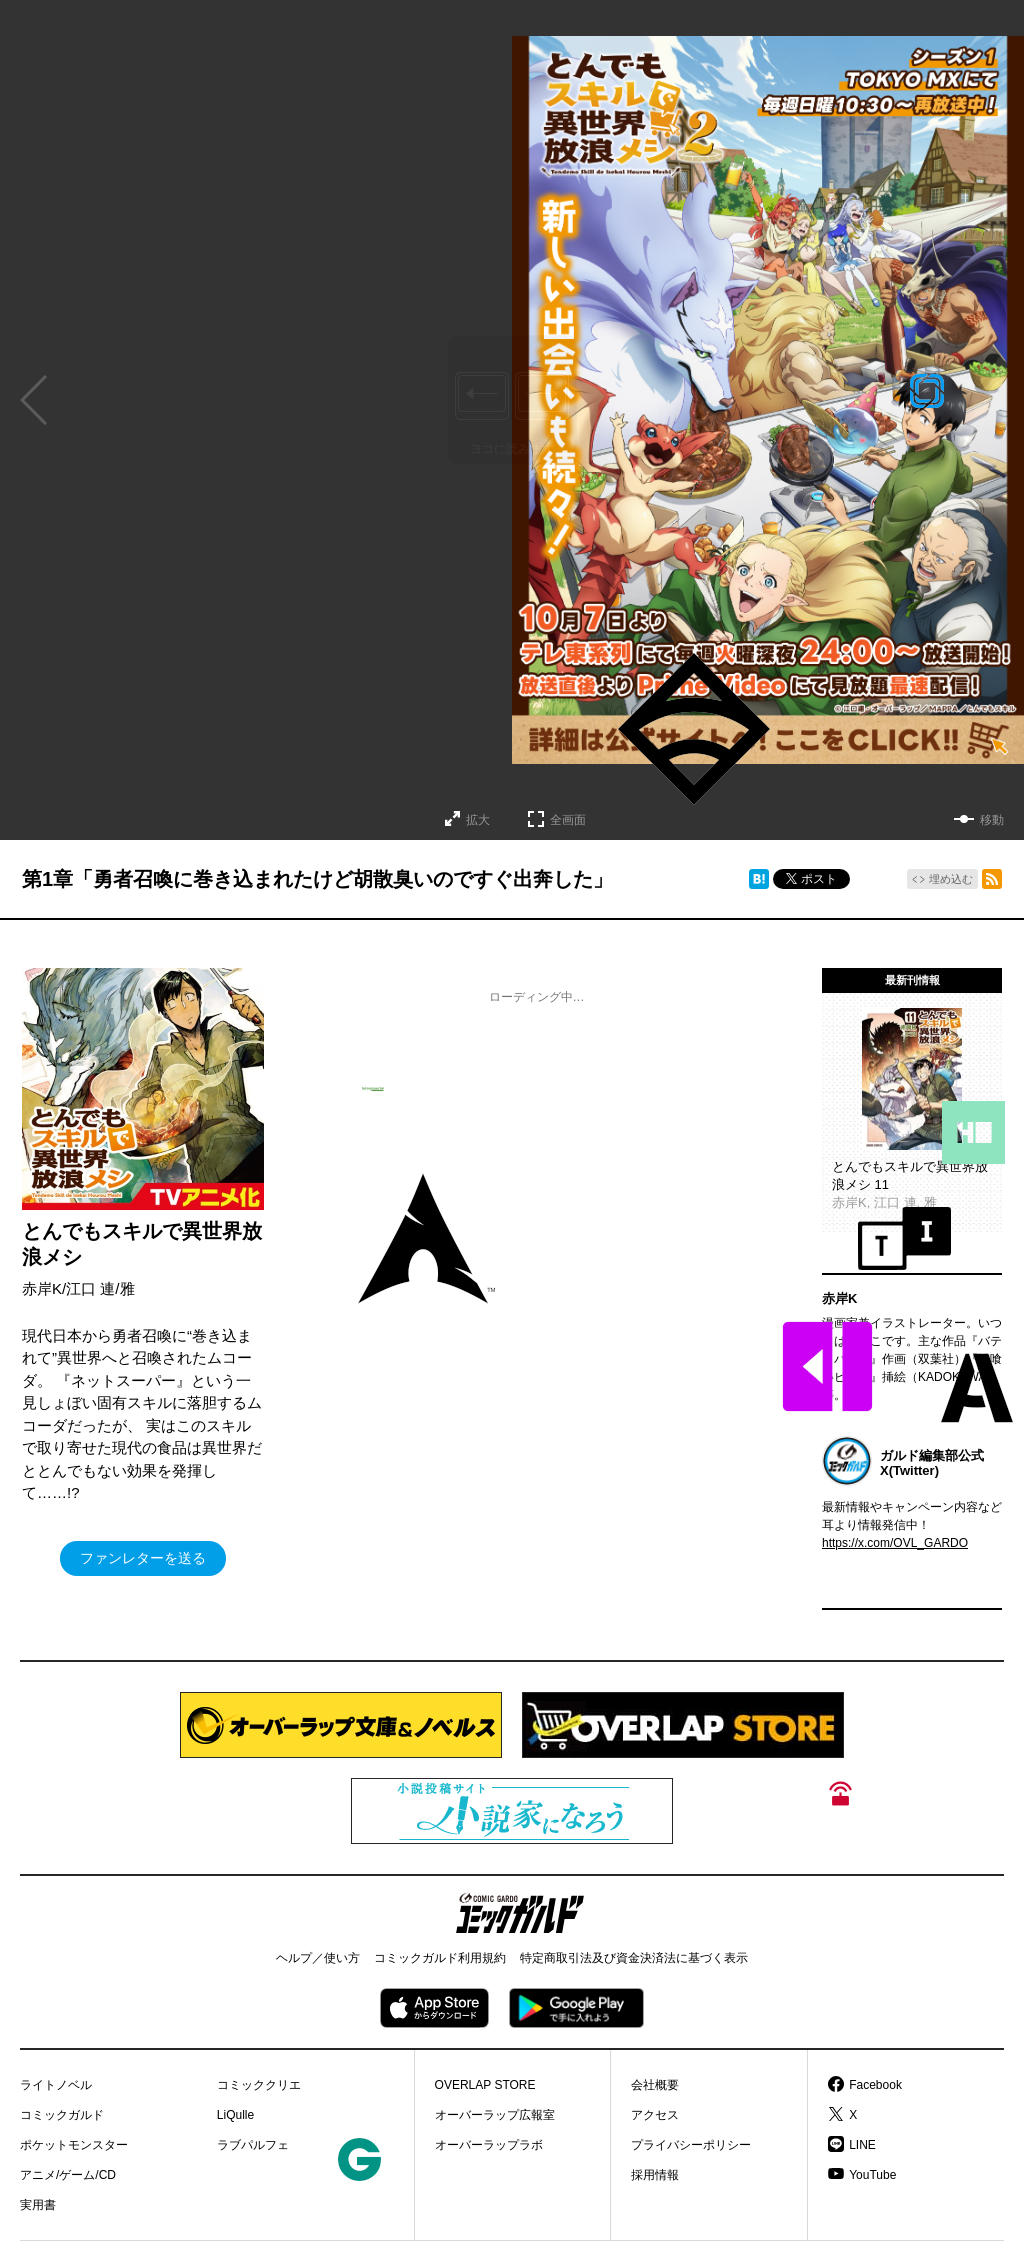  Describe the element at coordinates (927, 391) in the screenshot. I see `Prismic CMS logo` at that location.